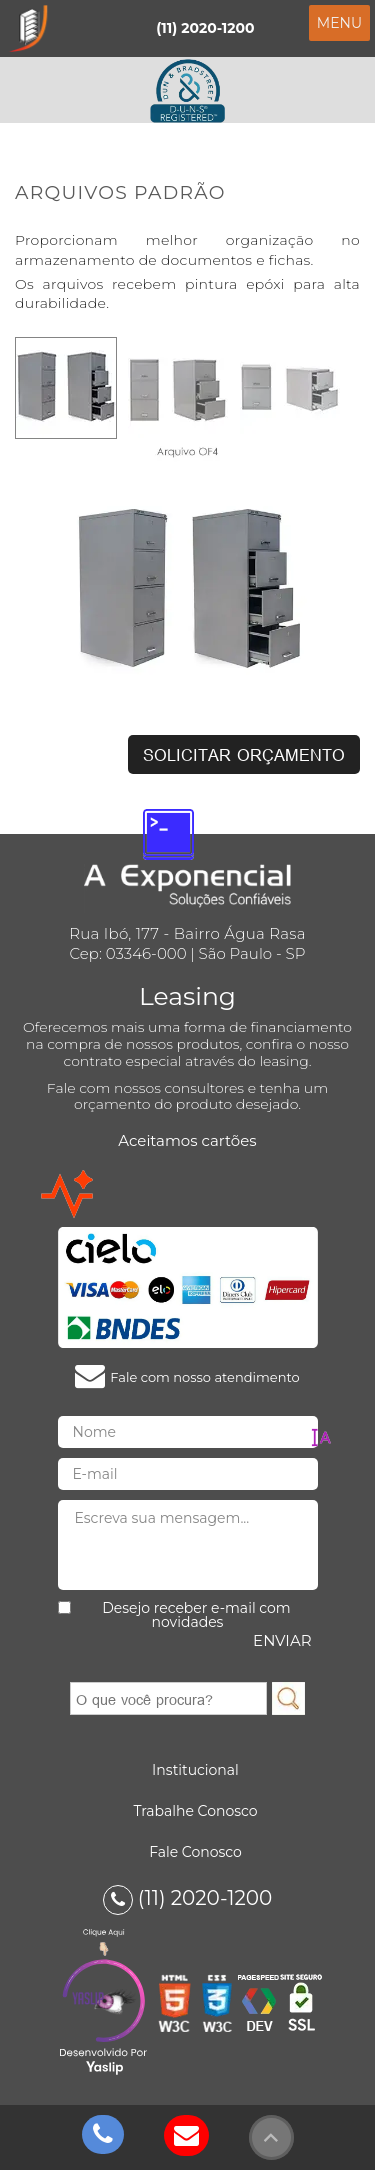 This screenshot has width=375, height=2170. I want to click on open gnome terminal application, so click(168, 834).